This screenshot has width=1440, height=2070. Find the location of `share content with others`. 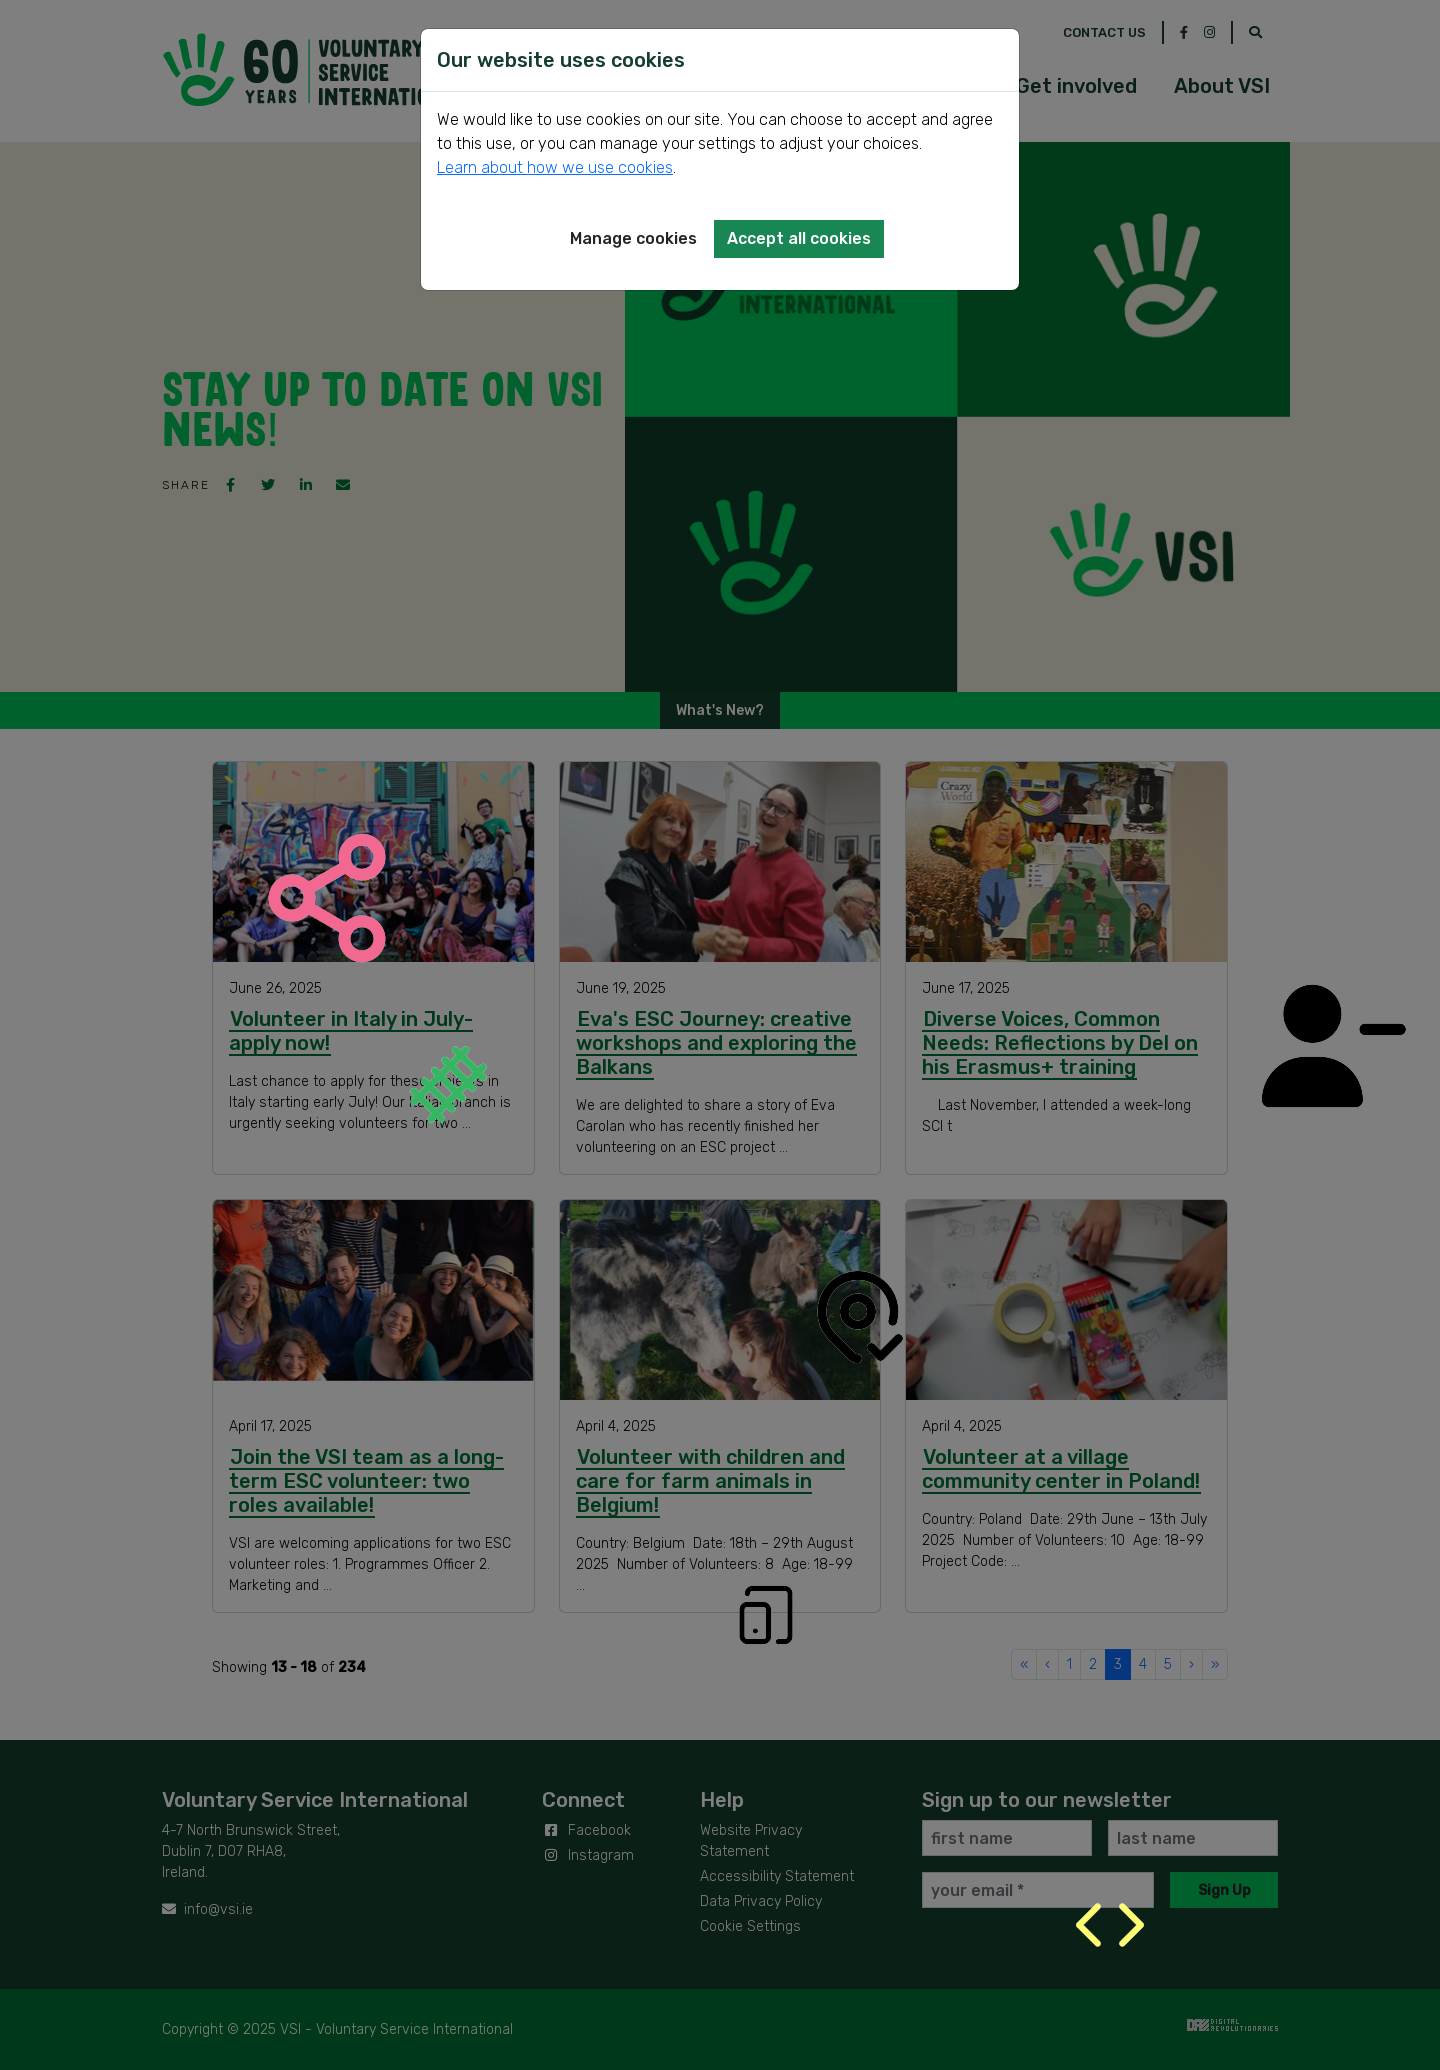

share content with others is located at coordinates (327, 898).